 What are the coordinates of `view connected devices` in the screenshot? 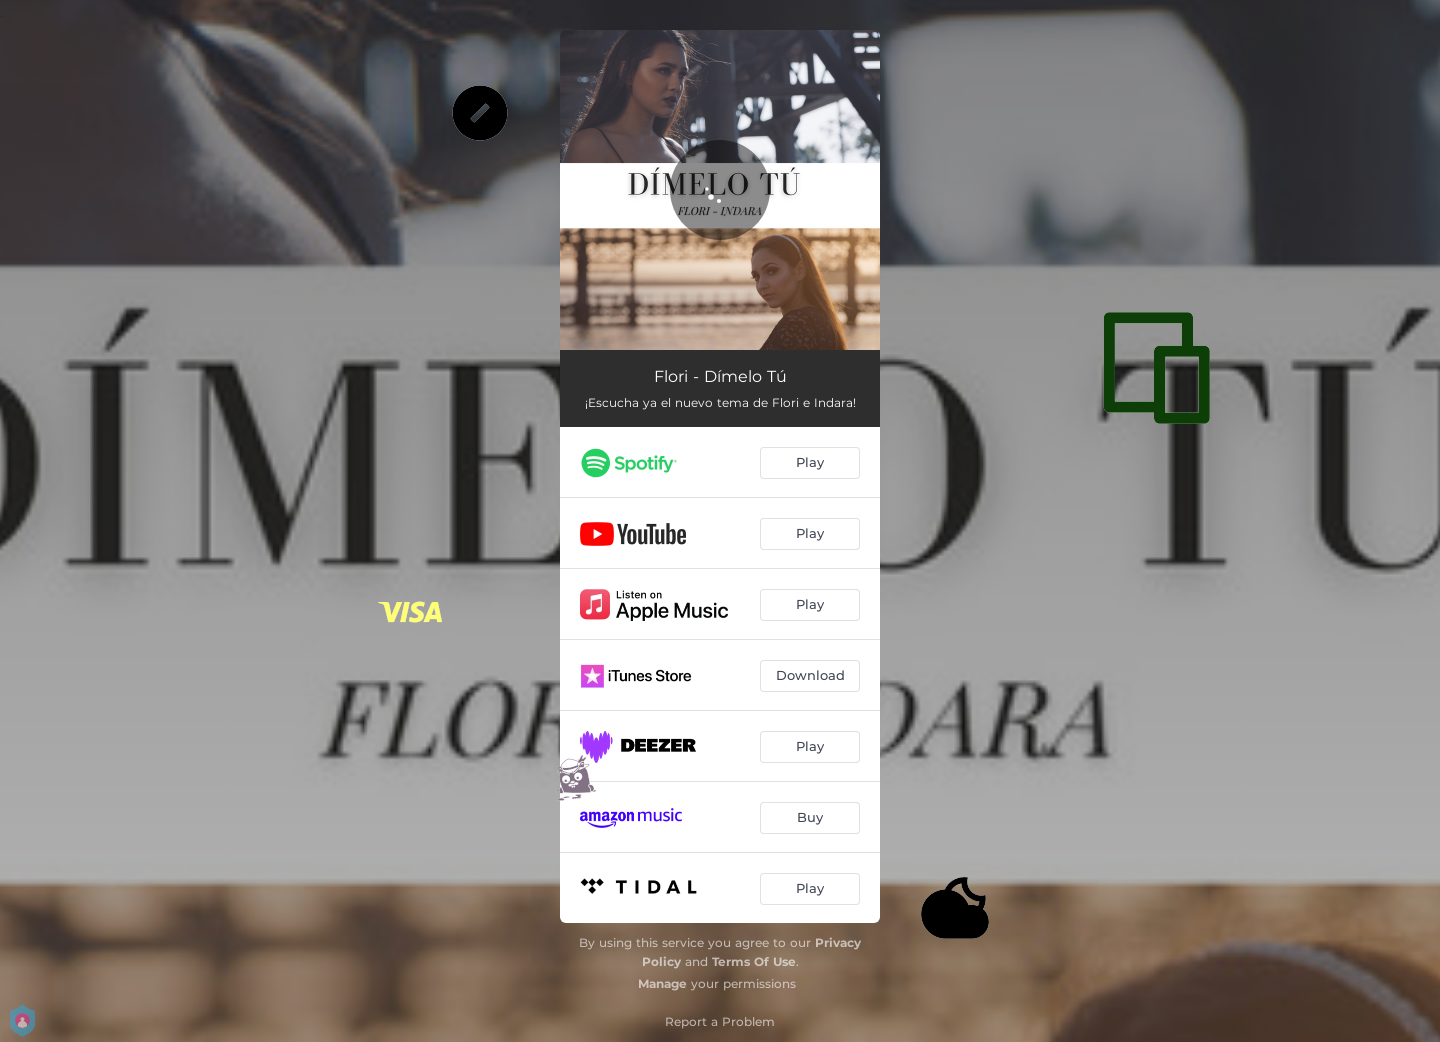 It's located at (1154, 368).